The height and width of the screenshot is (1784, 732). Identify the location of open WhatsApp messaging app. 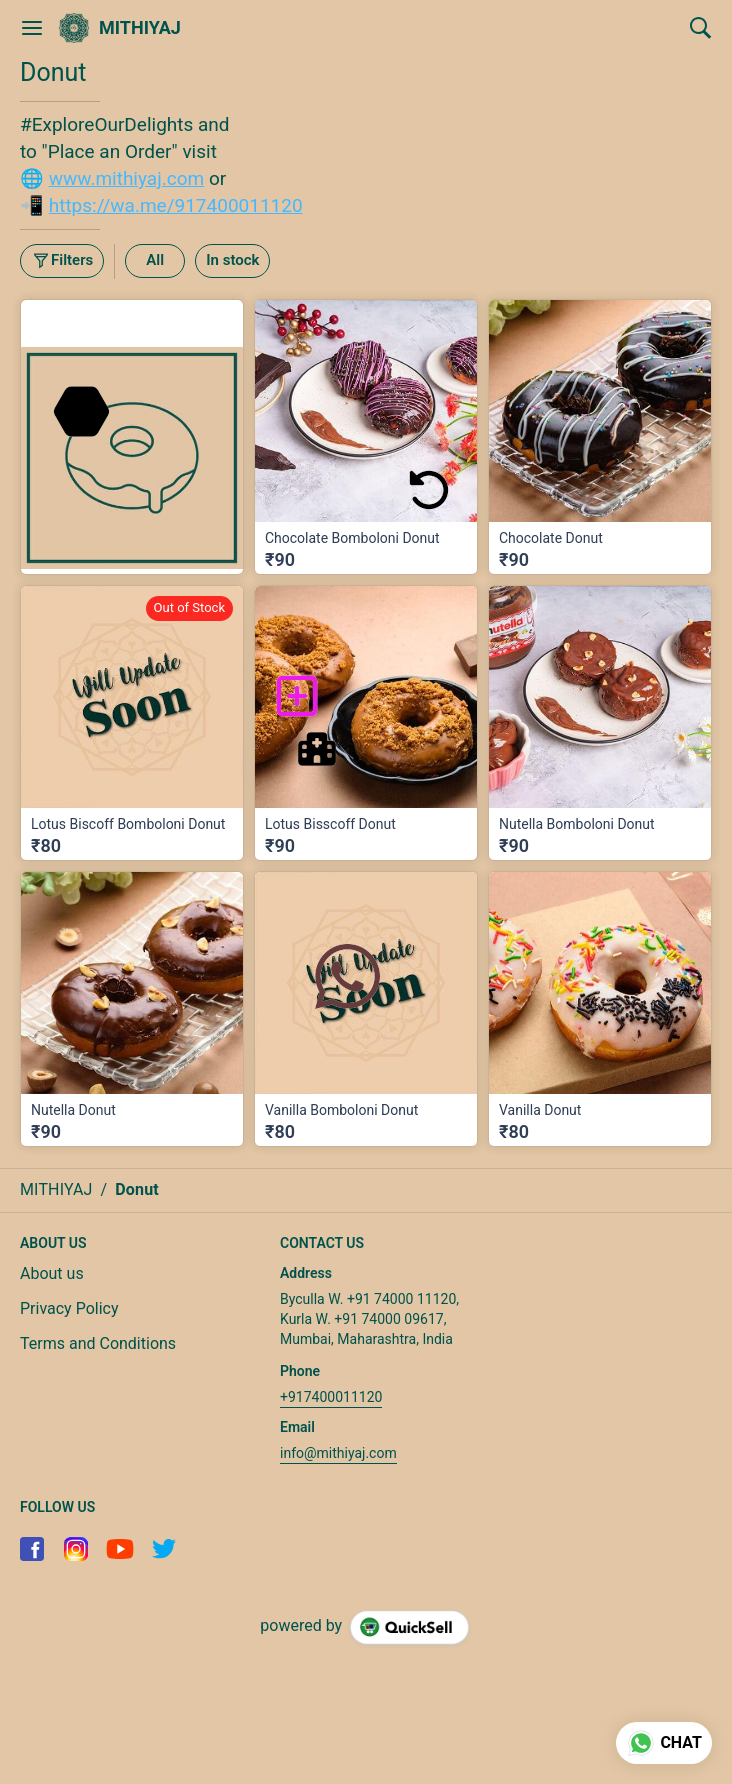
(347, 976).